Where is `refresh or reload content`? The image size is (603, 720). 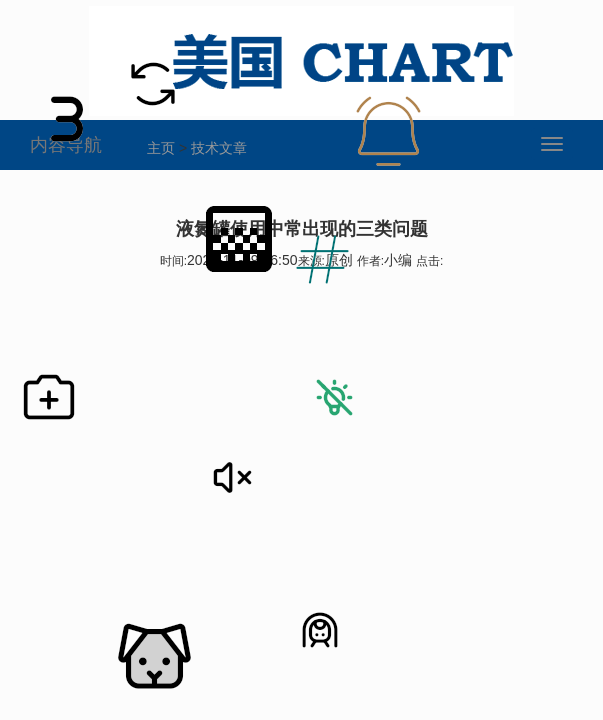
refresh or reload content is located at coordinates (153, 84).